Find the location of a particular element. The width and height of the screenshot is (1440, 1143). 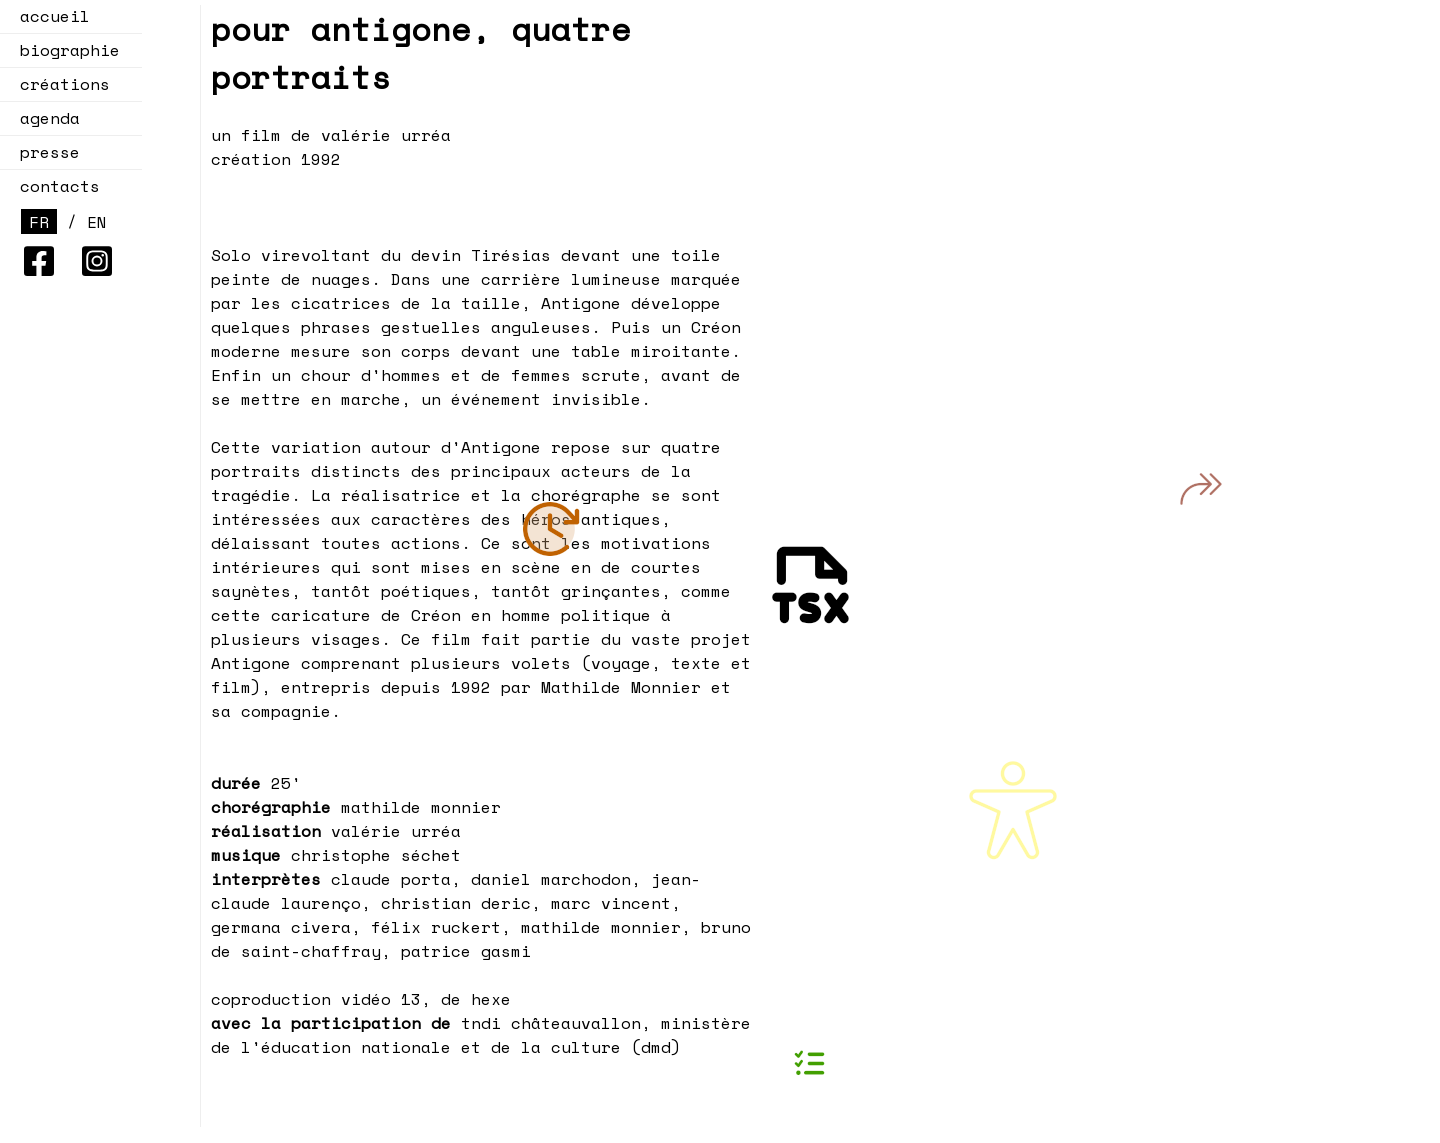

redo or restore to a previous state is located at coordinates (550, 529).